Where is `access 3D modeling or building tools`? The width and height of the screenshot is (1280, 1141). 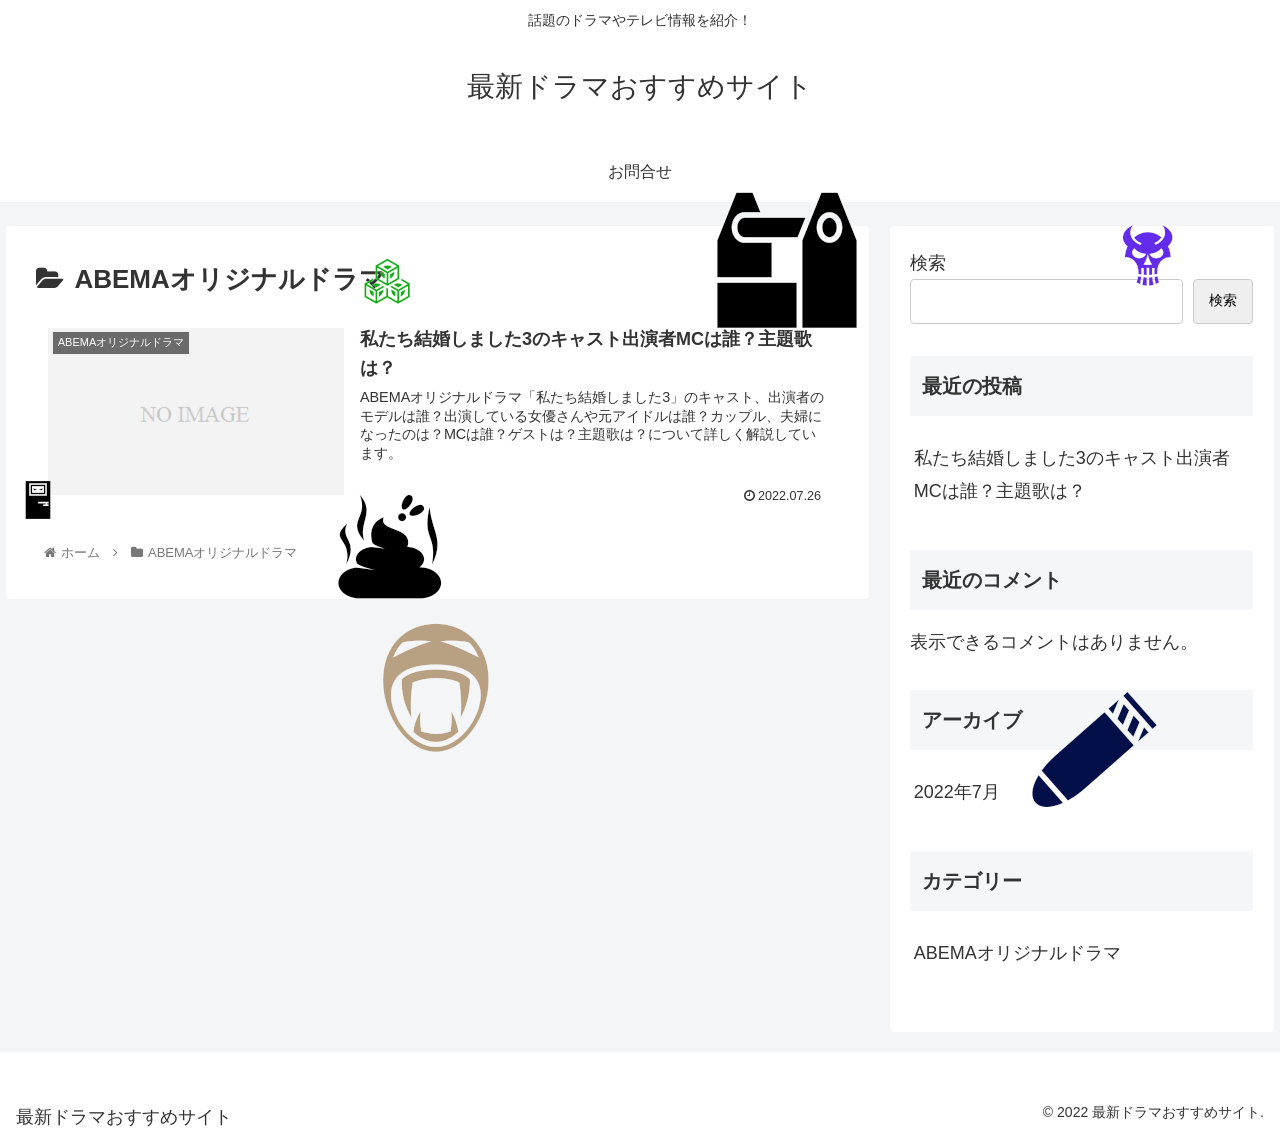
access 3D modeling or building tools is located at coordinates (387, 281).